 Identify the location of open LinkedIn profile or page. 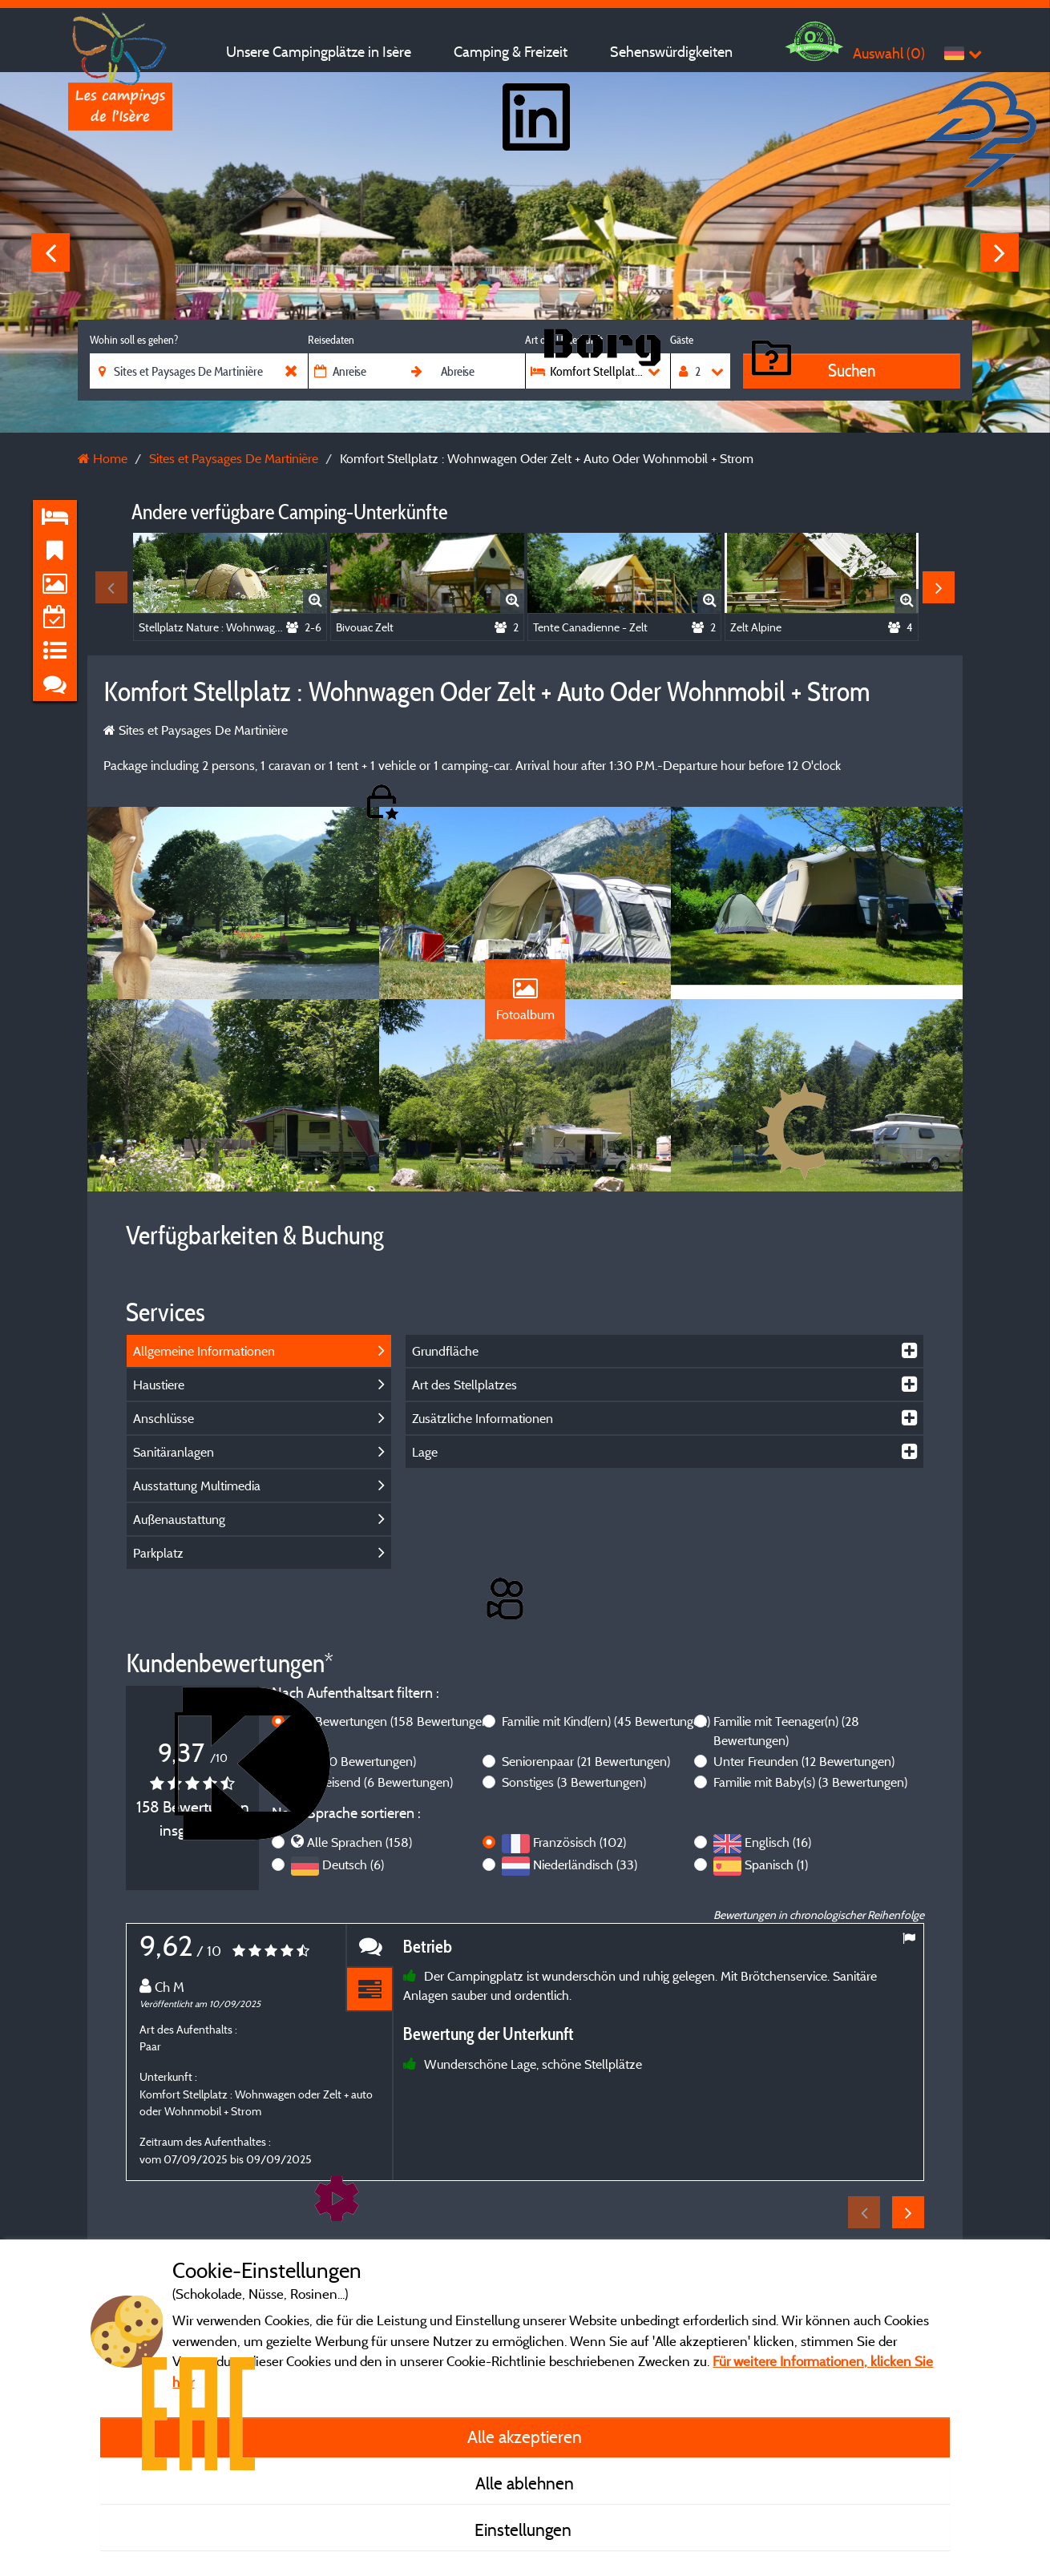
(536, 117).